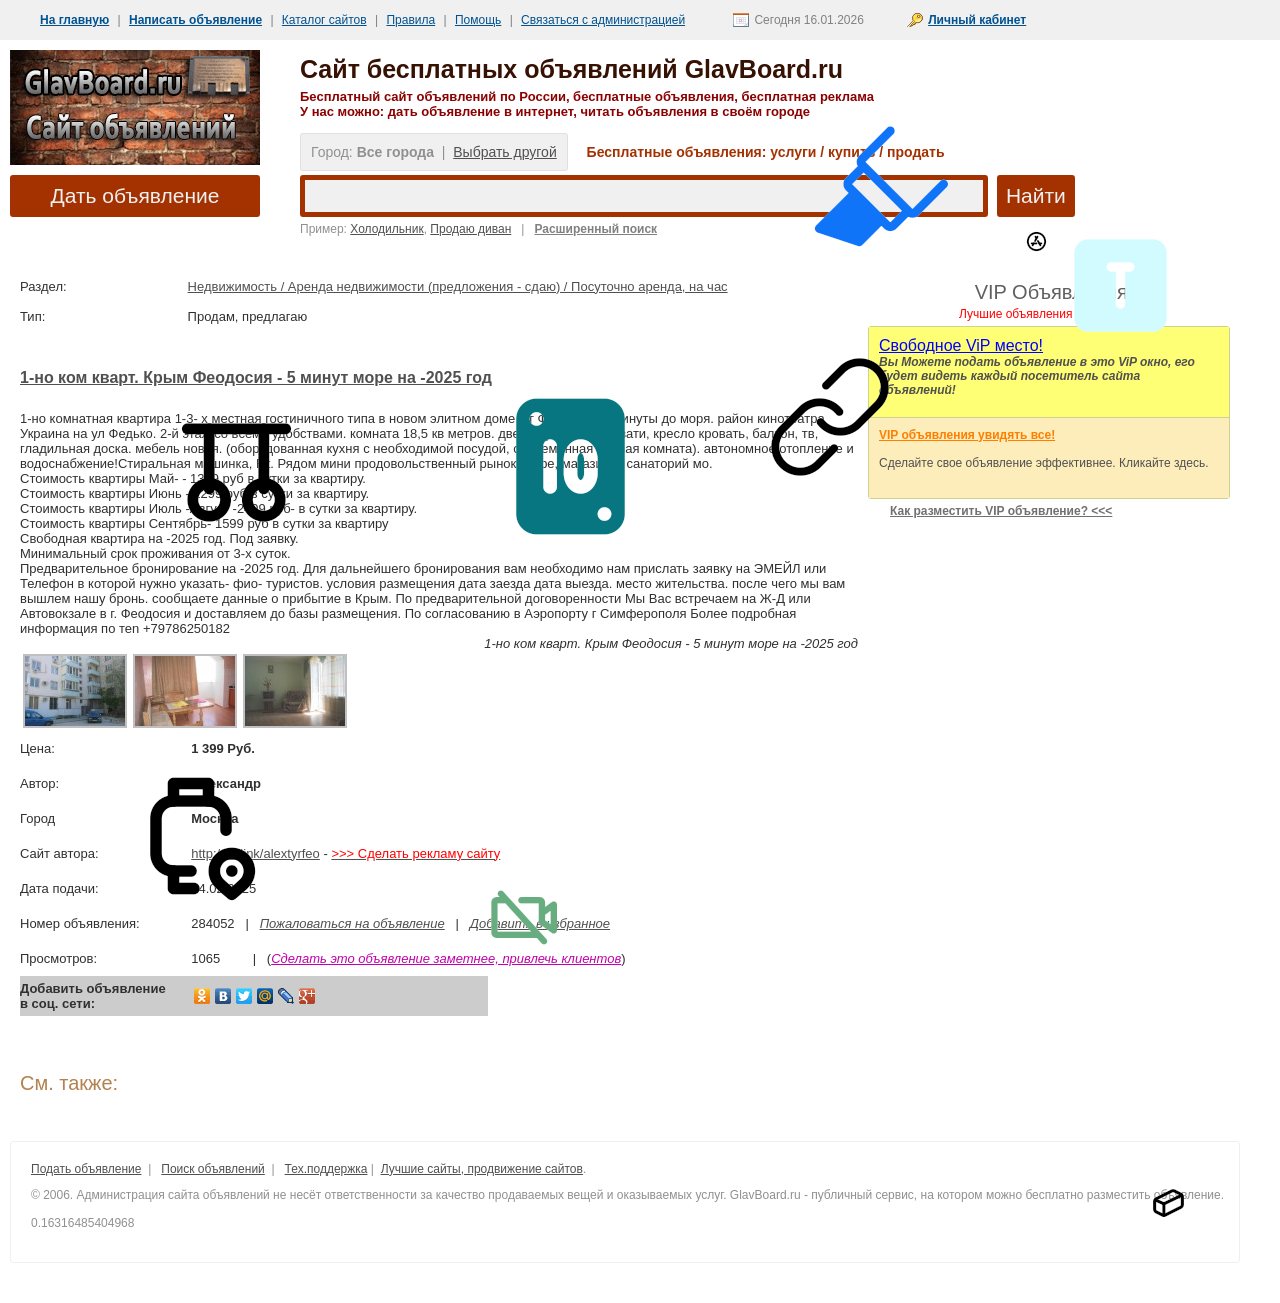 The image size is (1280, 1303). Describe the element at coordinates (570, 466) in the screenshot. I see `a 10 playing card in a card game` at that location.